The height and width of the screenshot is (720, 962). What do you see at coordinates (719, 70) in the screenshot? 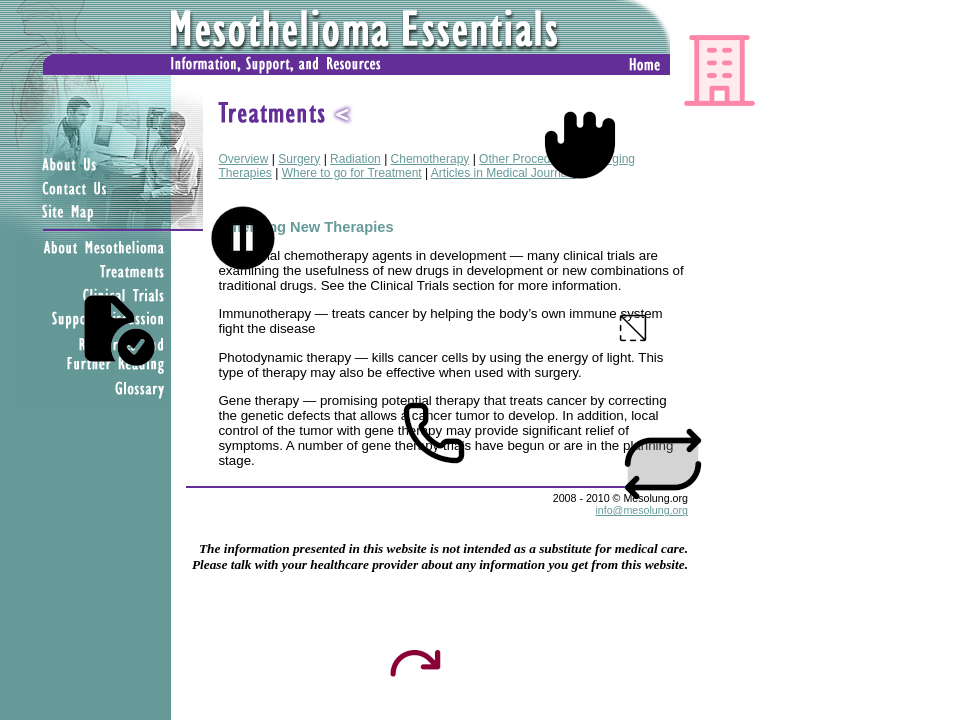
I see `view building or office location` at bounding box center [719, 70].